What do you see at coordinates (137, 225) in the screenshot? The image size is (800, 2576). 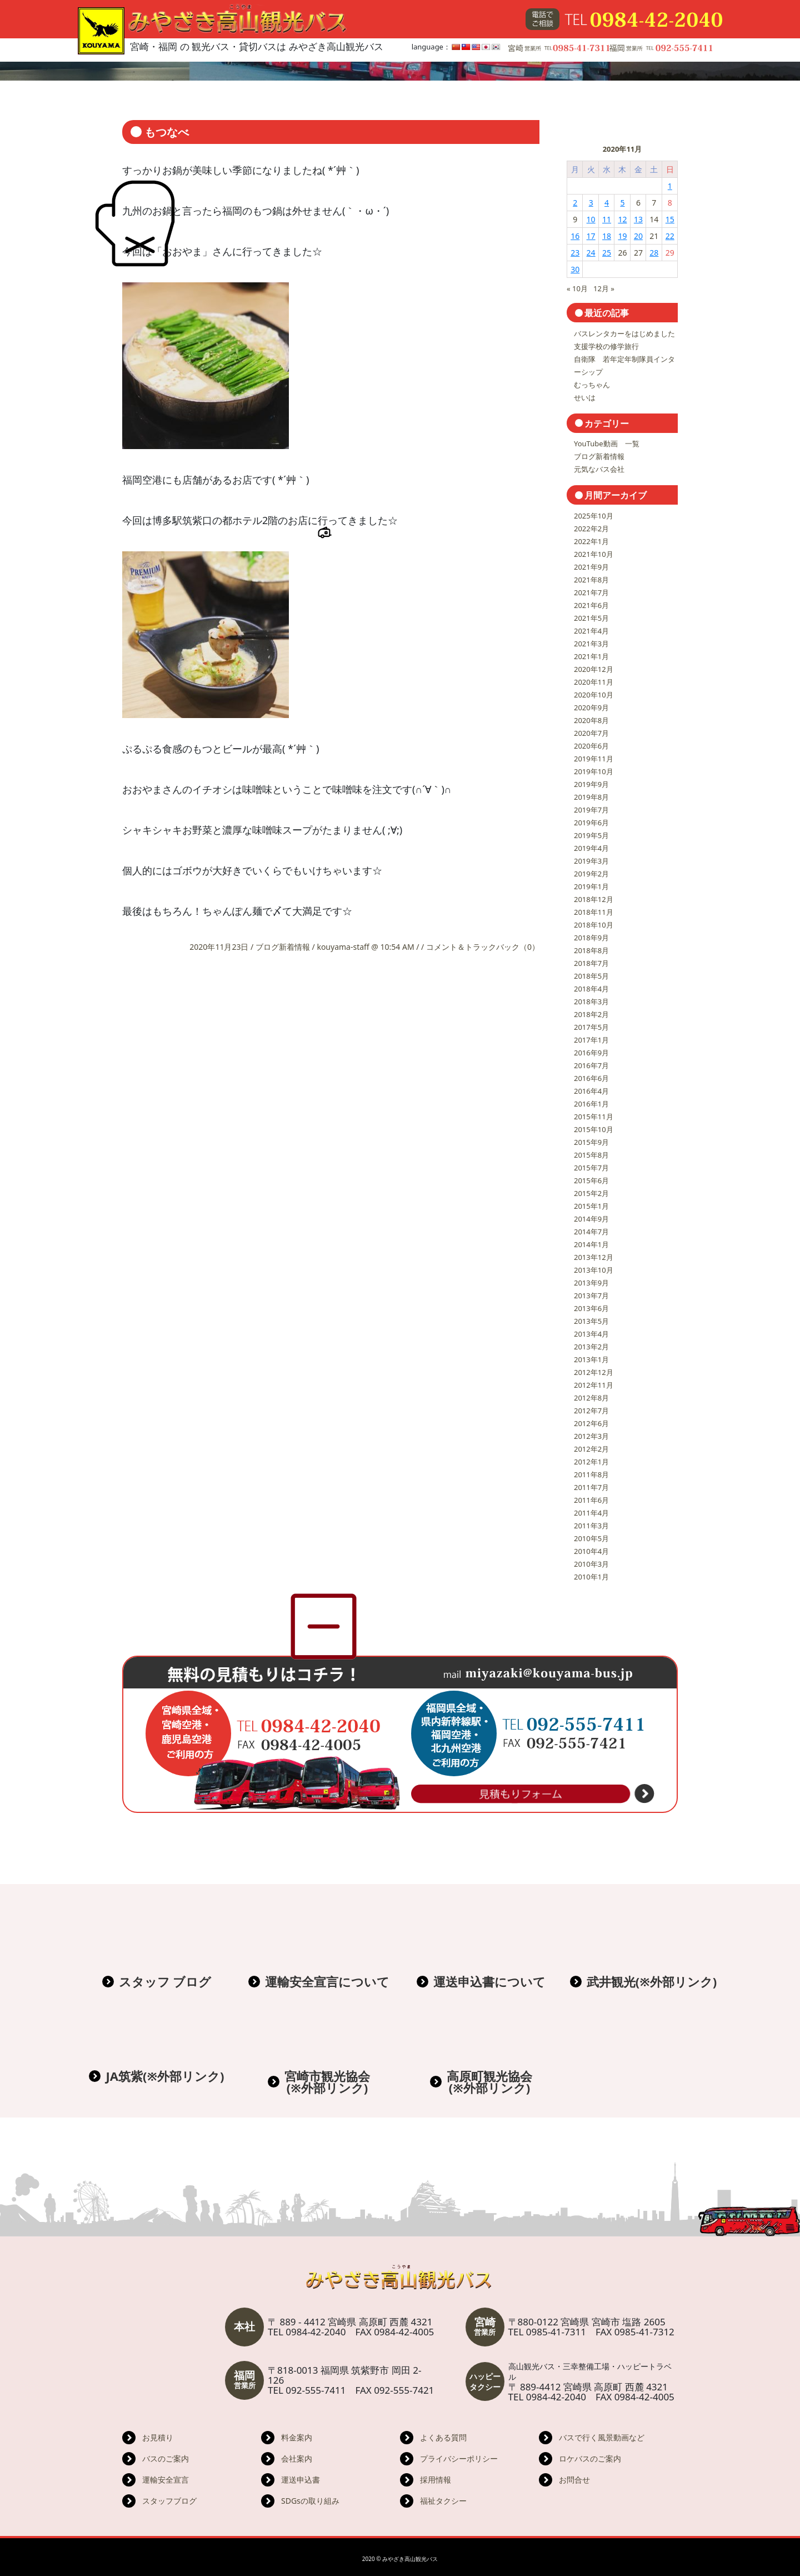 I see `access boxing or combat sports content` at bounding box center [137, 225].